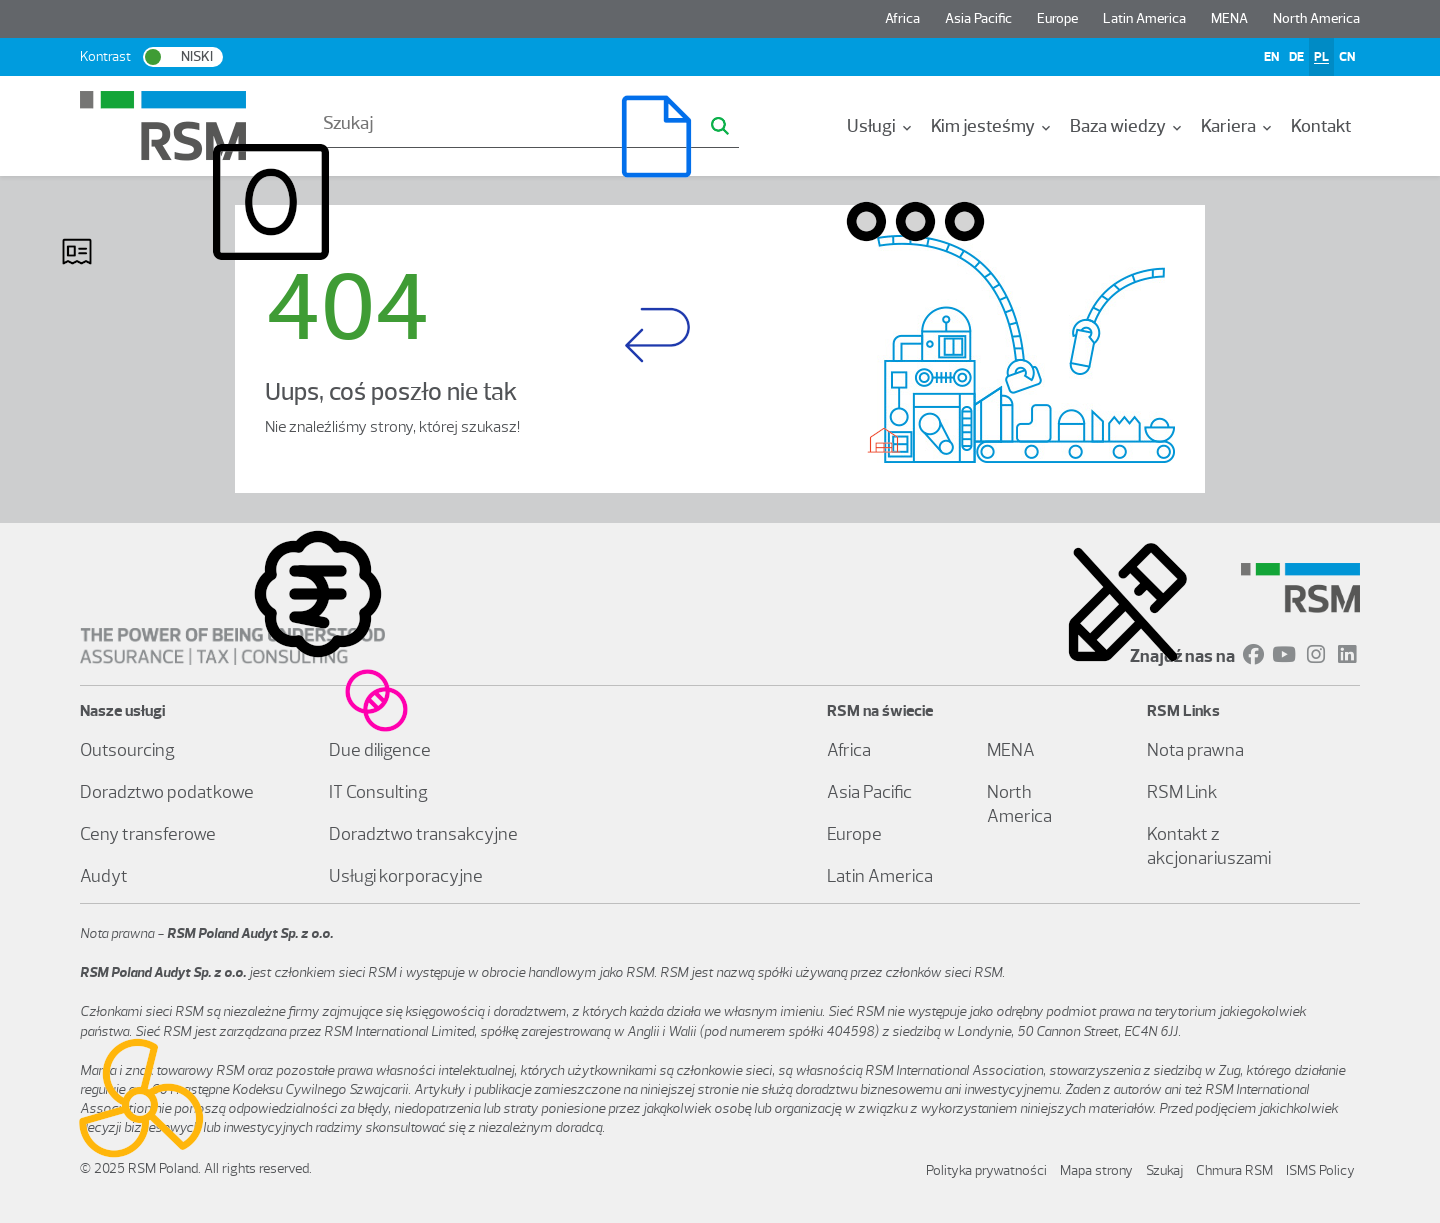 This screenshot has height=1223, width=1440. Describe the element at coordinates (376, 700) in the screenshot. I see `apply intersection operation to selected shapes` at that location.